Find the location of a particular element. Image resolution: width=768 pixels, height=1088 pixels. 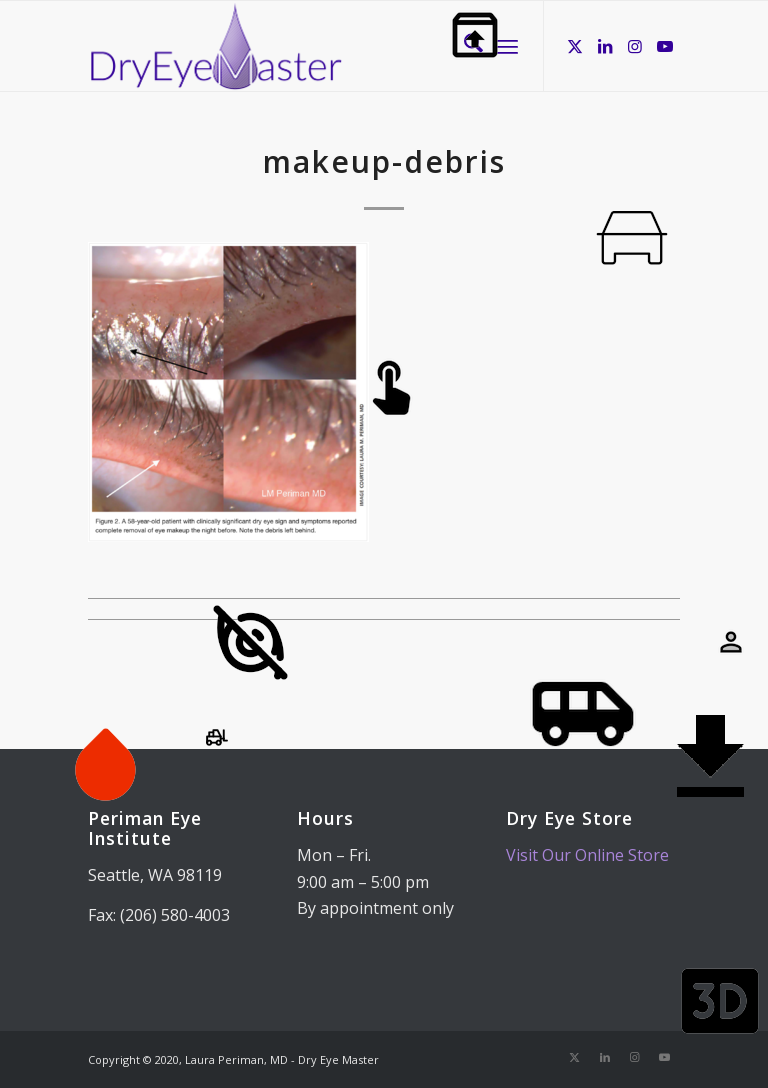

download a file or document is located at coordinates (710, 758).